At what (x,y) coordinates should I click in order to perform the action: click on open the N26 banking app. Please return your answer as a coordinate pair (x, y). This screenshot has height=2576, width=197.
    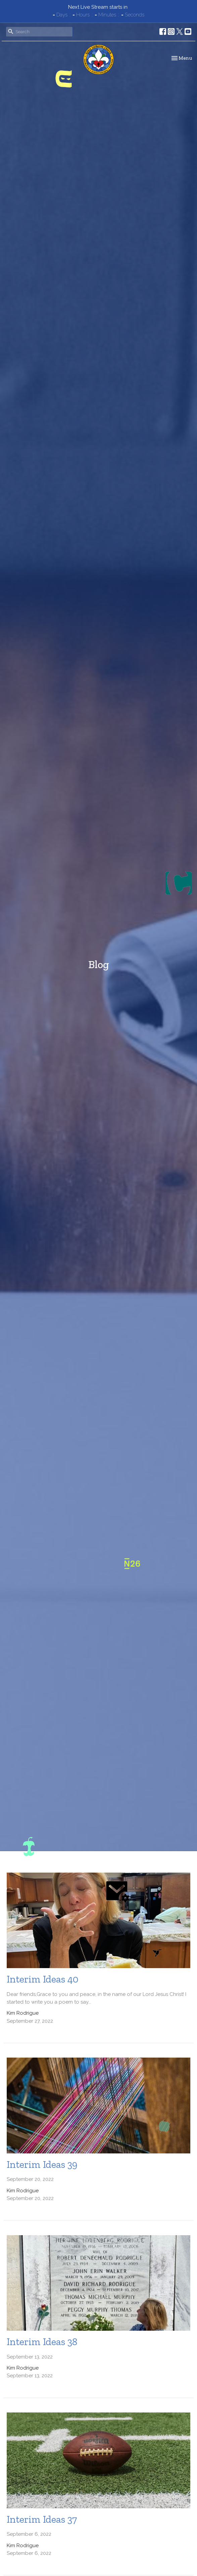
    Looking at the image, I should click on (132, 1564).